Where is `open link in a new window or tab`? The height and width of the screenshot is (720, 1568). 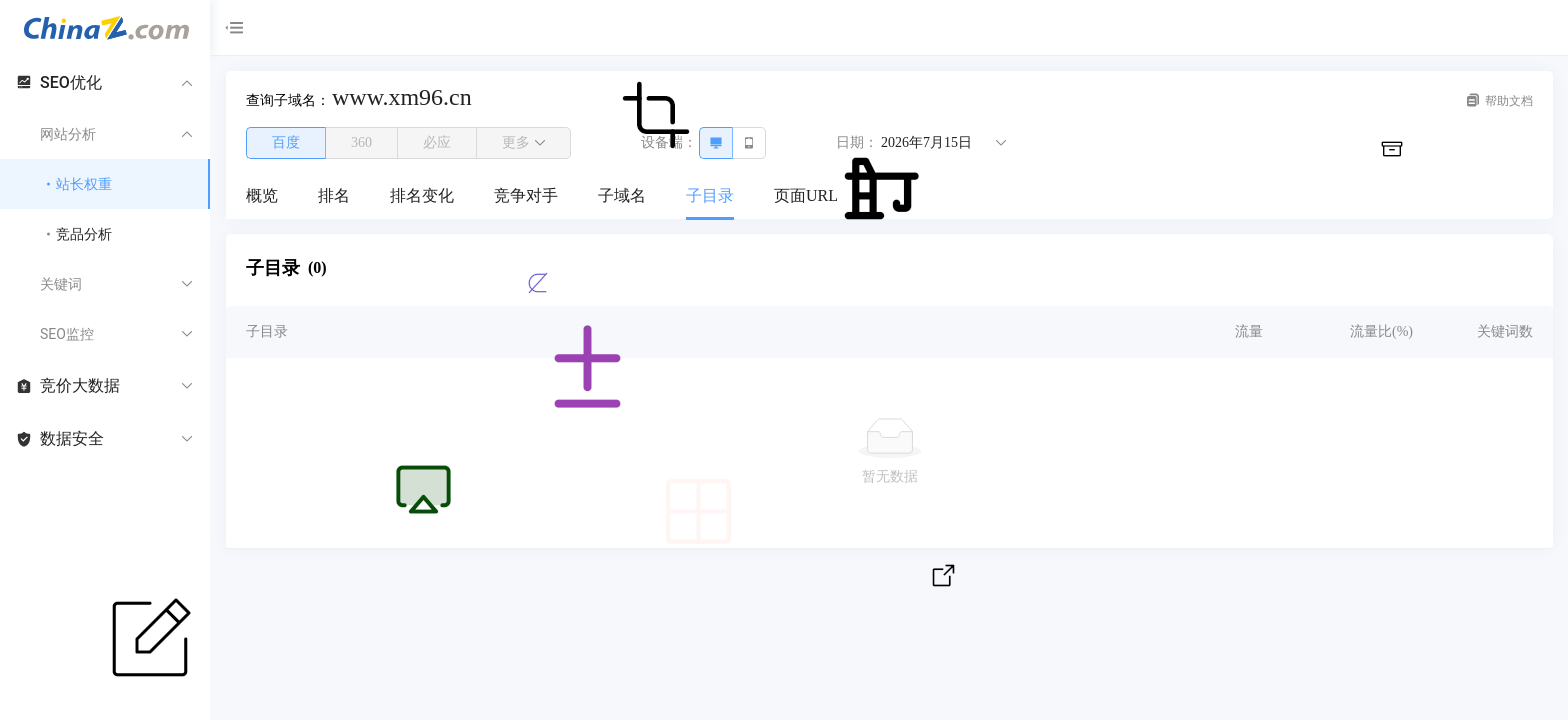 open link in a new window or tab is located at coordinates (943, 575).